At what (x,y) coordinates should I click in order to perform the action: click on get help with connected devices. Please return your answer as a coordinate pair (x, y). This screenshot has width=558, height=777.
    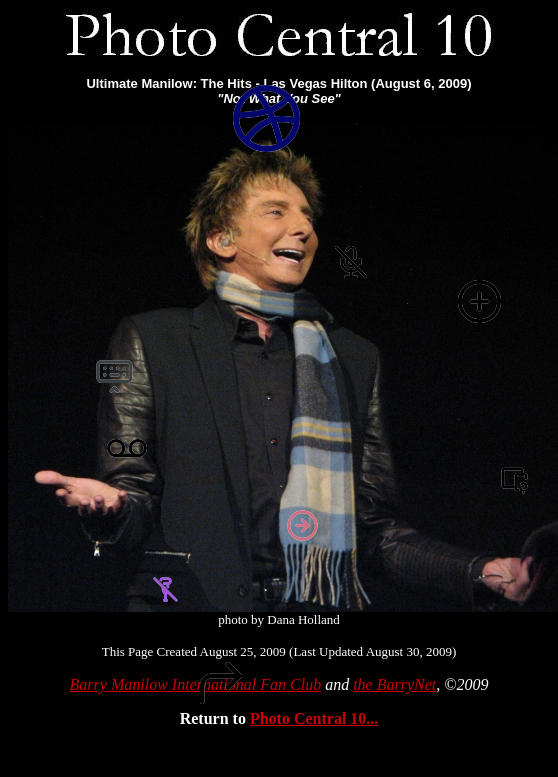
    Looking at the image, I should click on (514, 479).